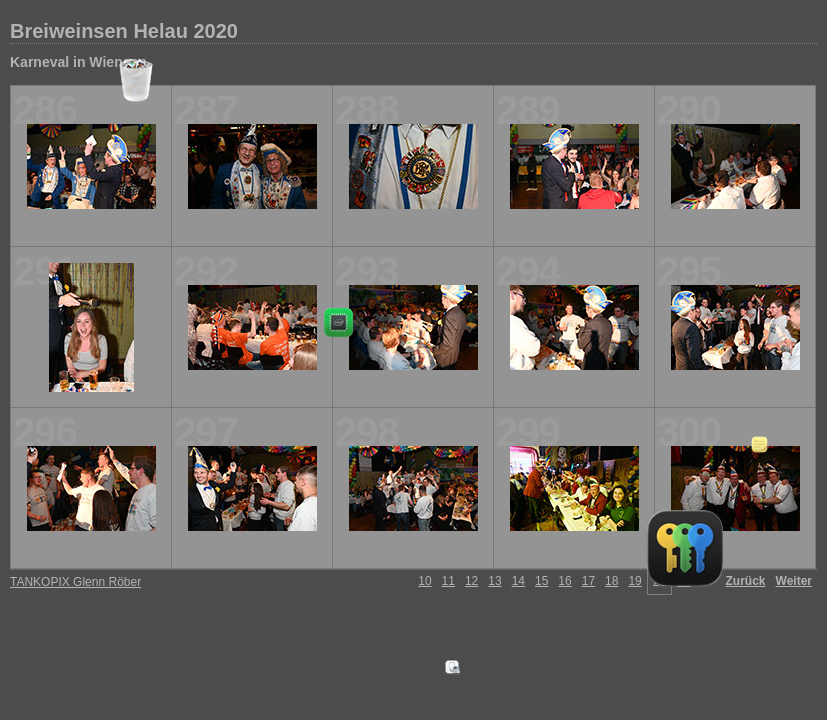  I want to click on open the Stickies app for quick notes, so click(759, 444).